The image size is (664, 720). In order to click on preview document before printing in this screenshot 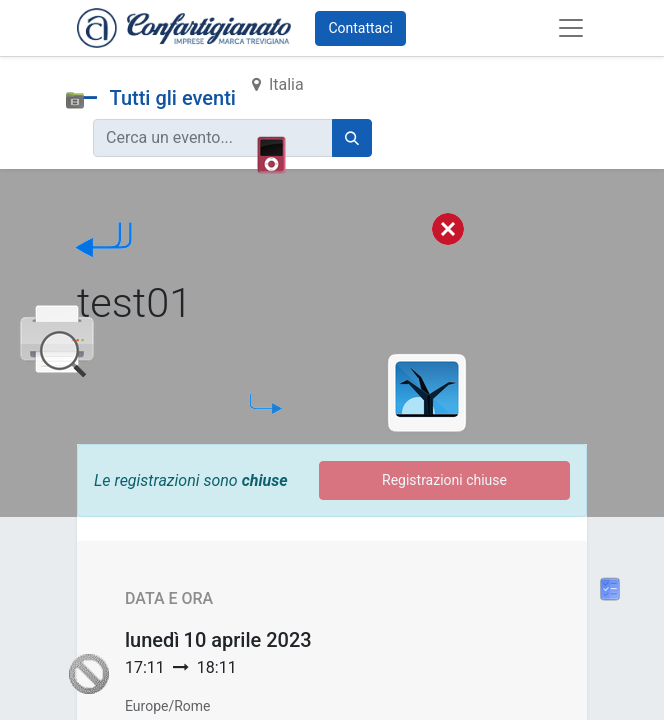, I will do `click(57, 339)`.